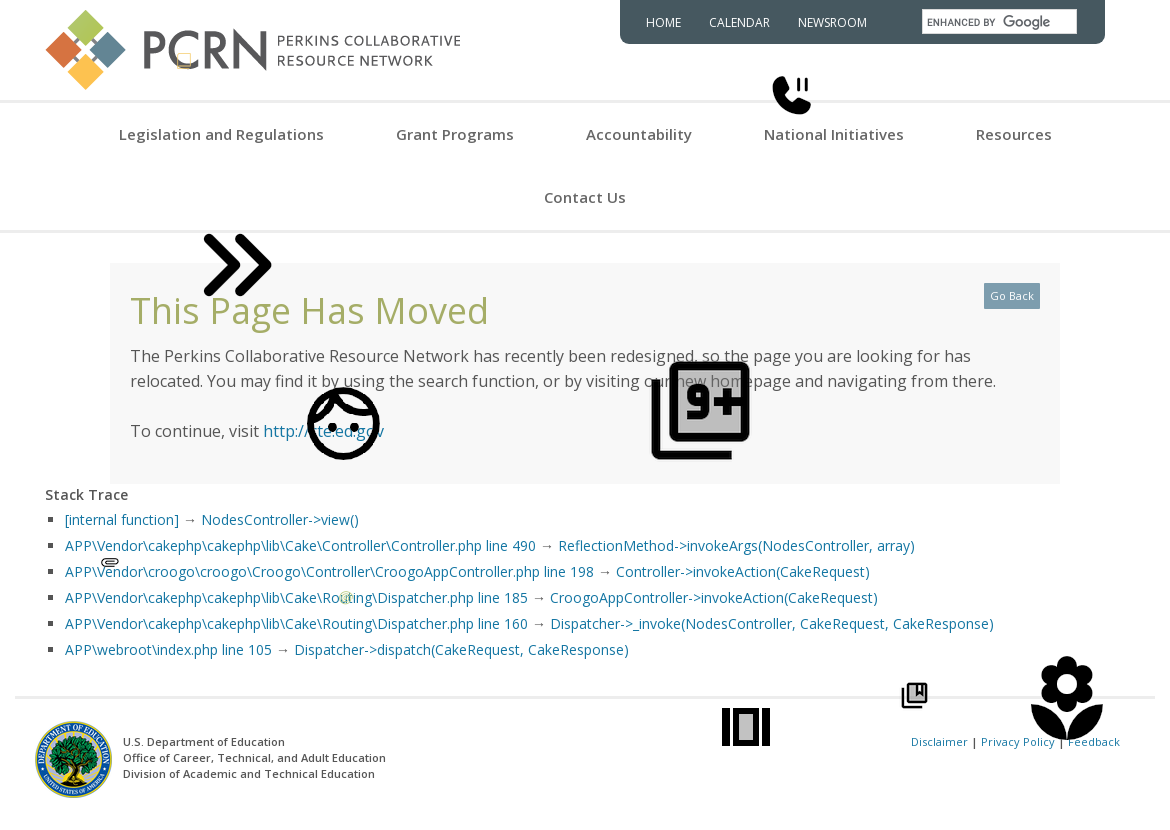  Describe the element at coordinates (343, 423) in the screenshot. I see `enable face unlock for device security` at that location.